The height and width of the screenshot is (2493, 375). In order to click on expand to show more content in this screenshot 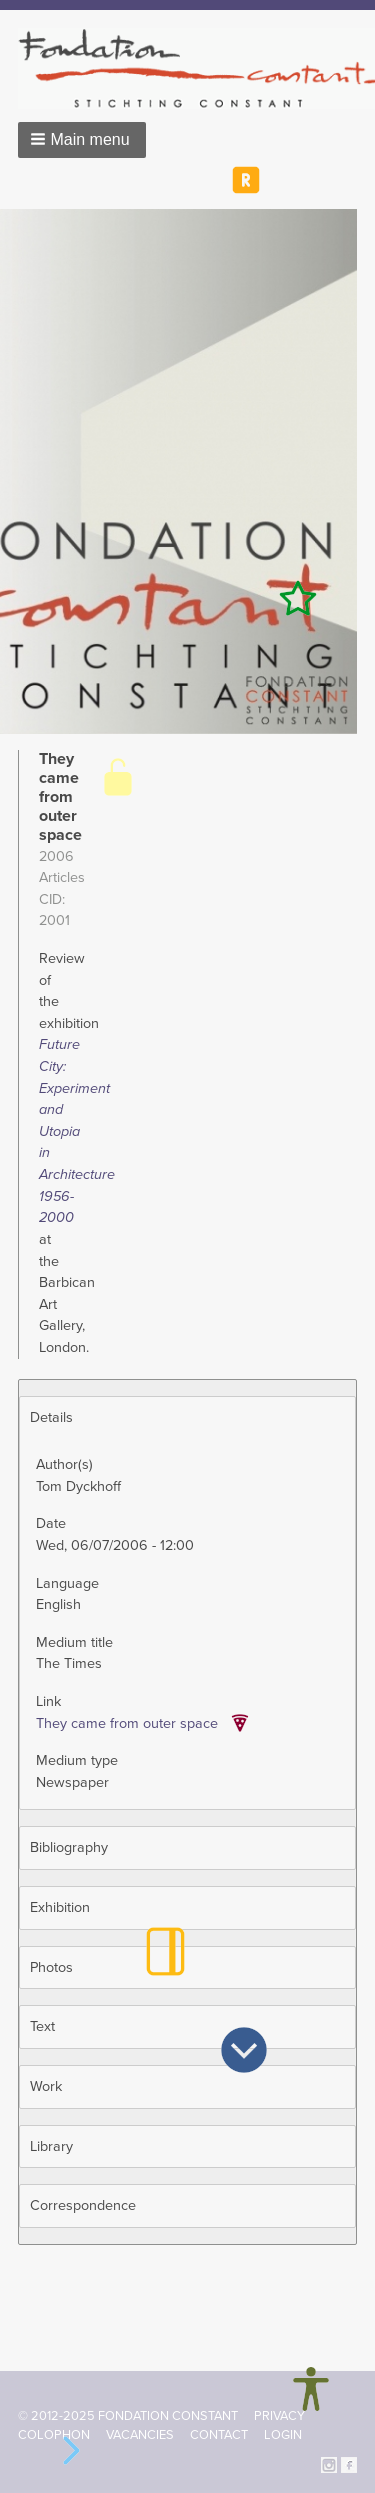, I will do `click(244, 2050)`.